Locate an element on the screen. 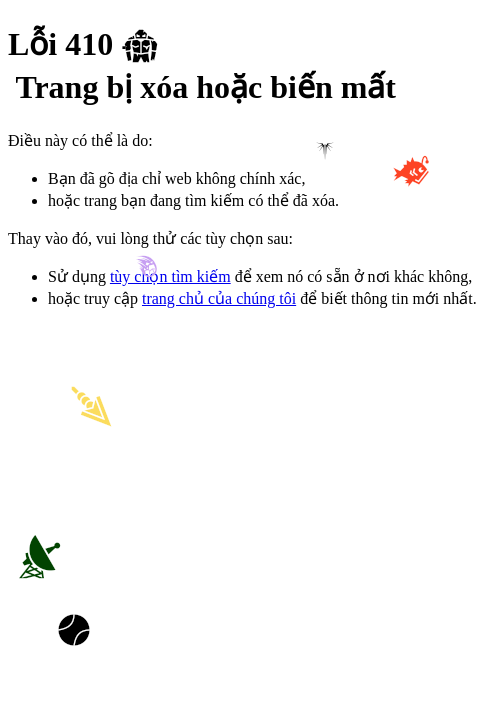  deep sea or ocean-themed game element is located at coordinates (411, 171).